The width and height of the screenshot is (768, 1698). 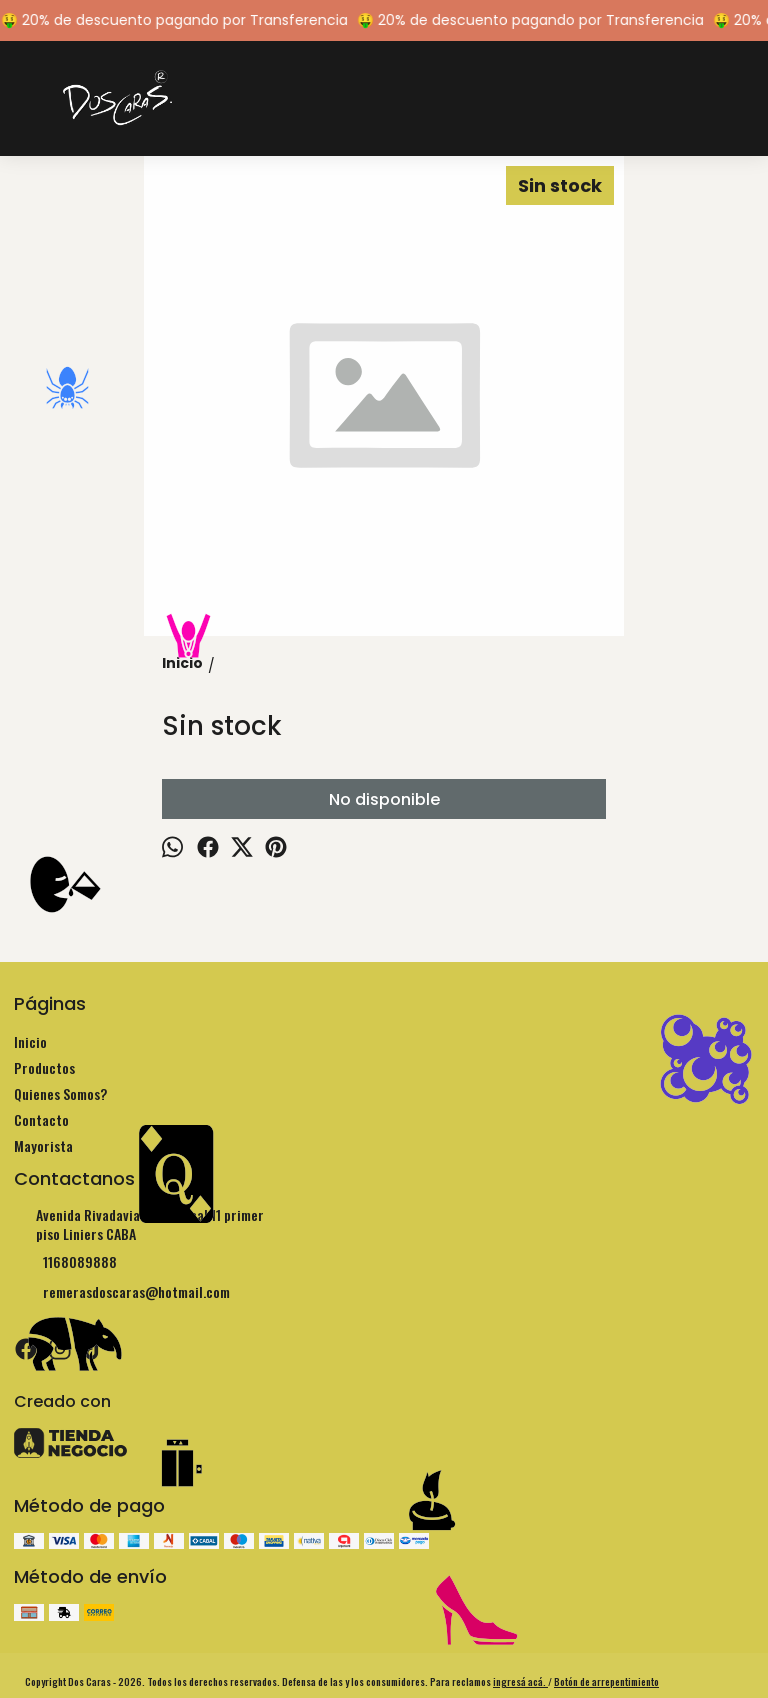 I want to click on indicates a lit candle or flame feature, so click(x=431, y=1500).